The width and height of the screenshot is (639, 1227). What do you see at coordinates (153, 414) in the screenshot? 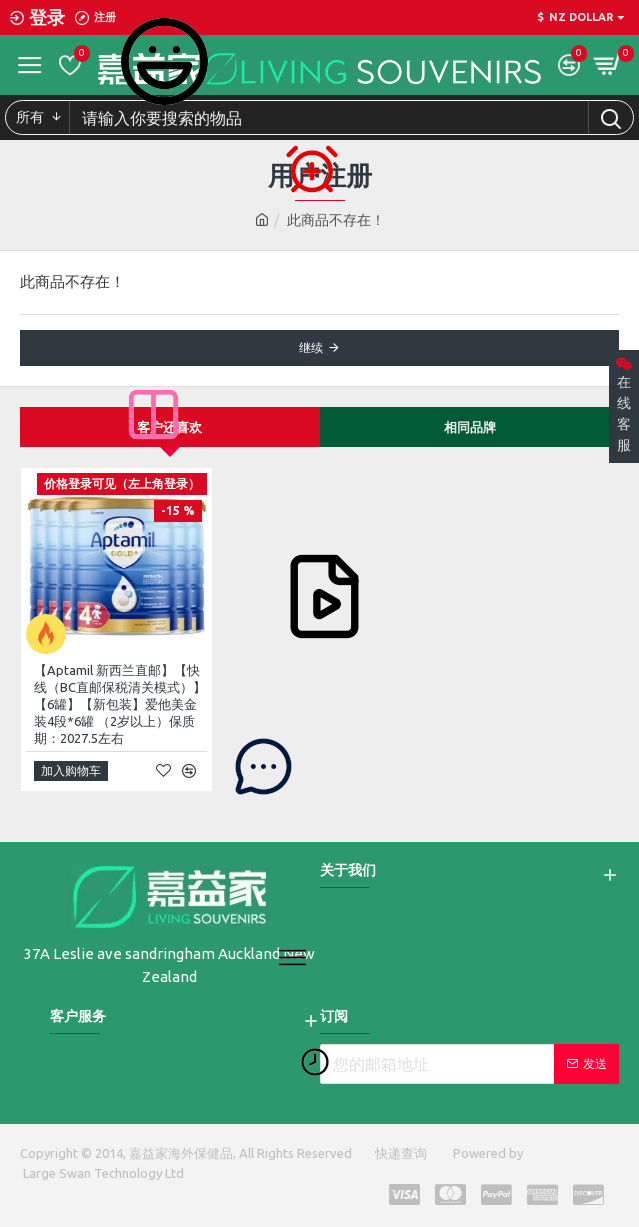
I see `switch to two-column layout` at bounding box center [153, 414].